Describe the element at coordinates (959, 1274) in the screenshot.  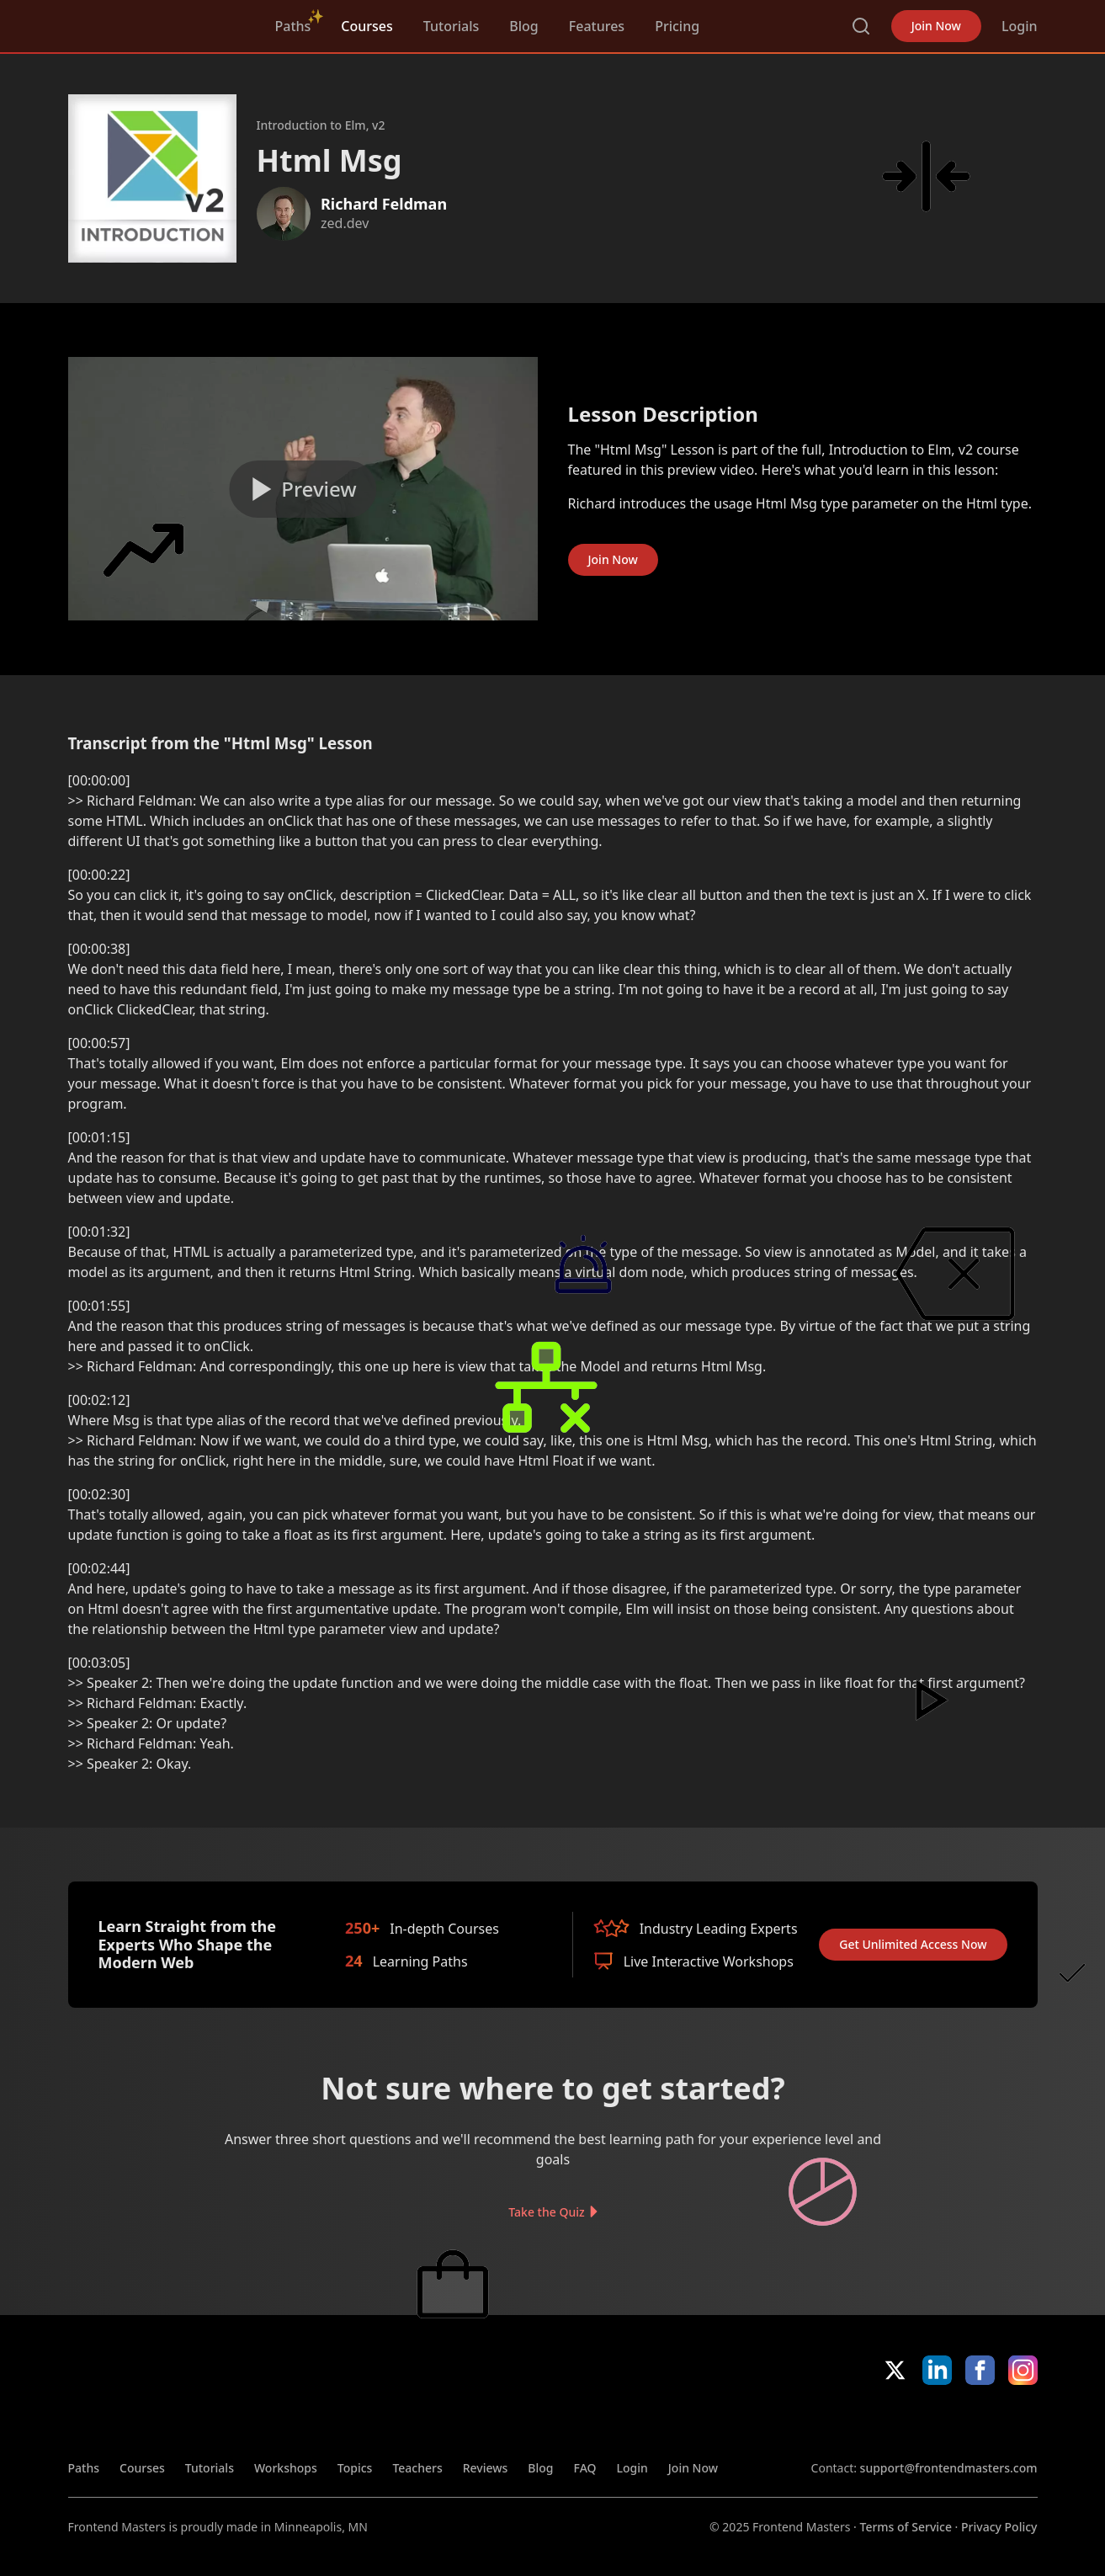
I see `delete the previous character` at that location.